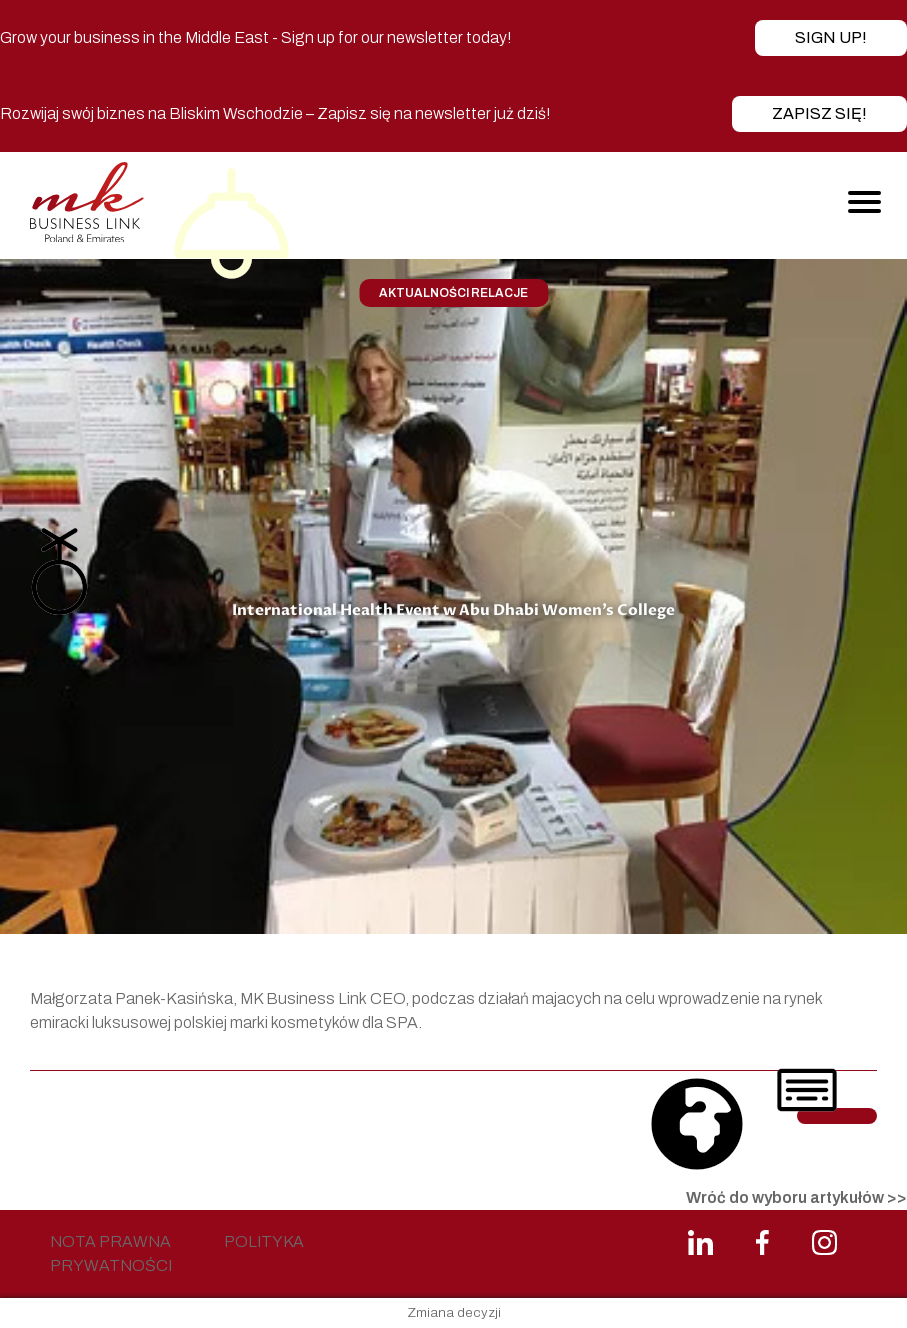 Image resolution: width=907 pixels, height=1328 pixels. What do you see at coordinates (231, 229) in the screenshot?
I see `toggle pendant lamp or ceiling light` at bounding box center [231, 229].